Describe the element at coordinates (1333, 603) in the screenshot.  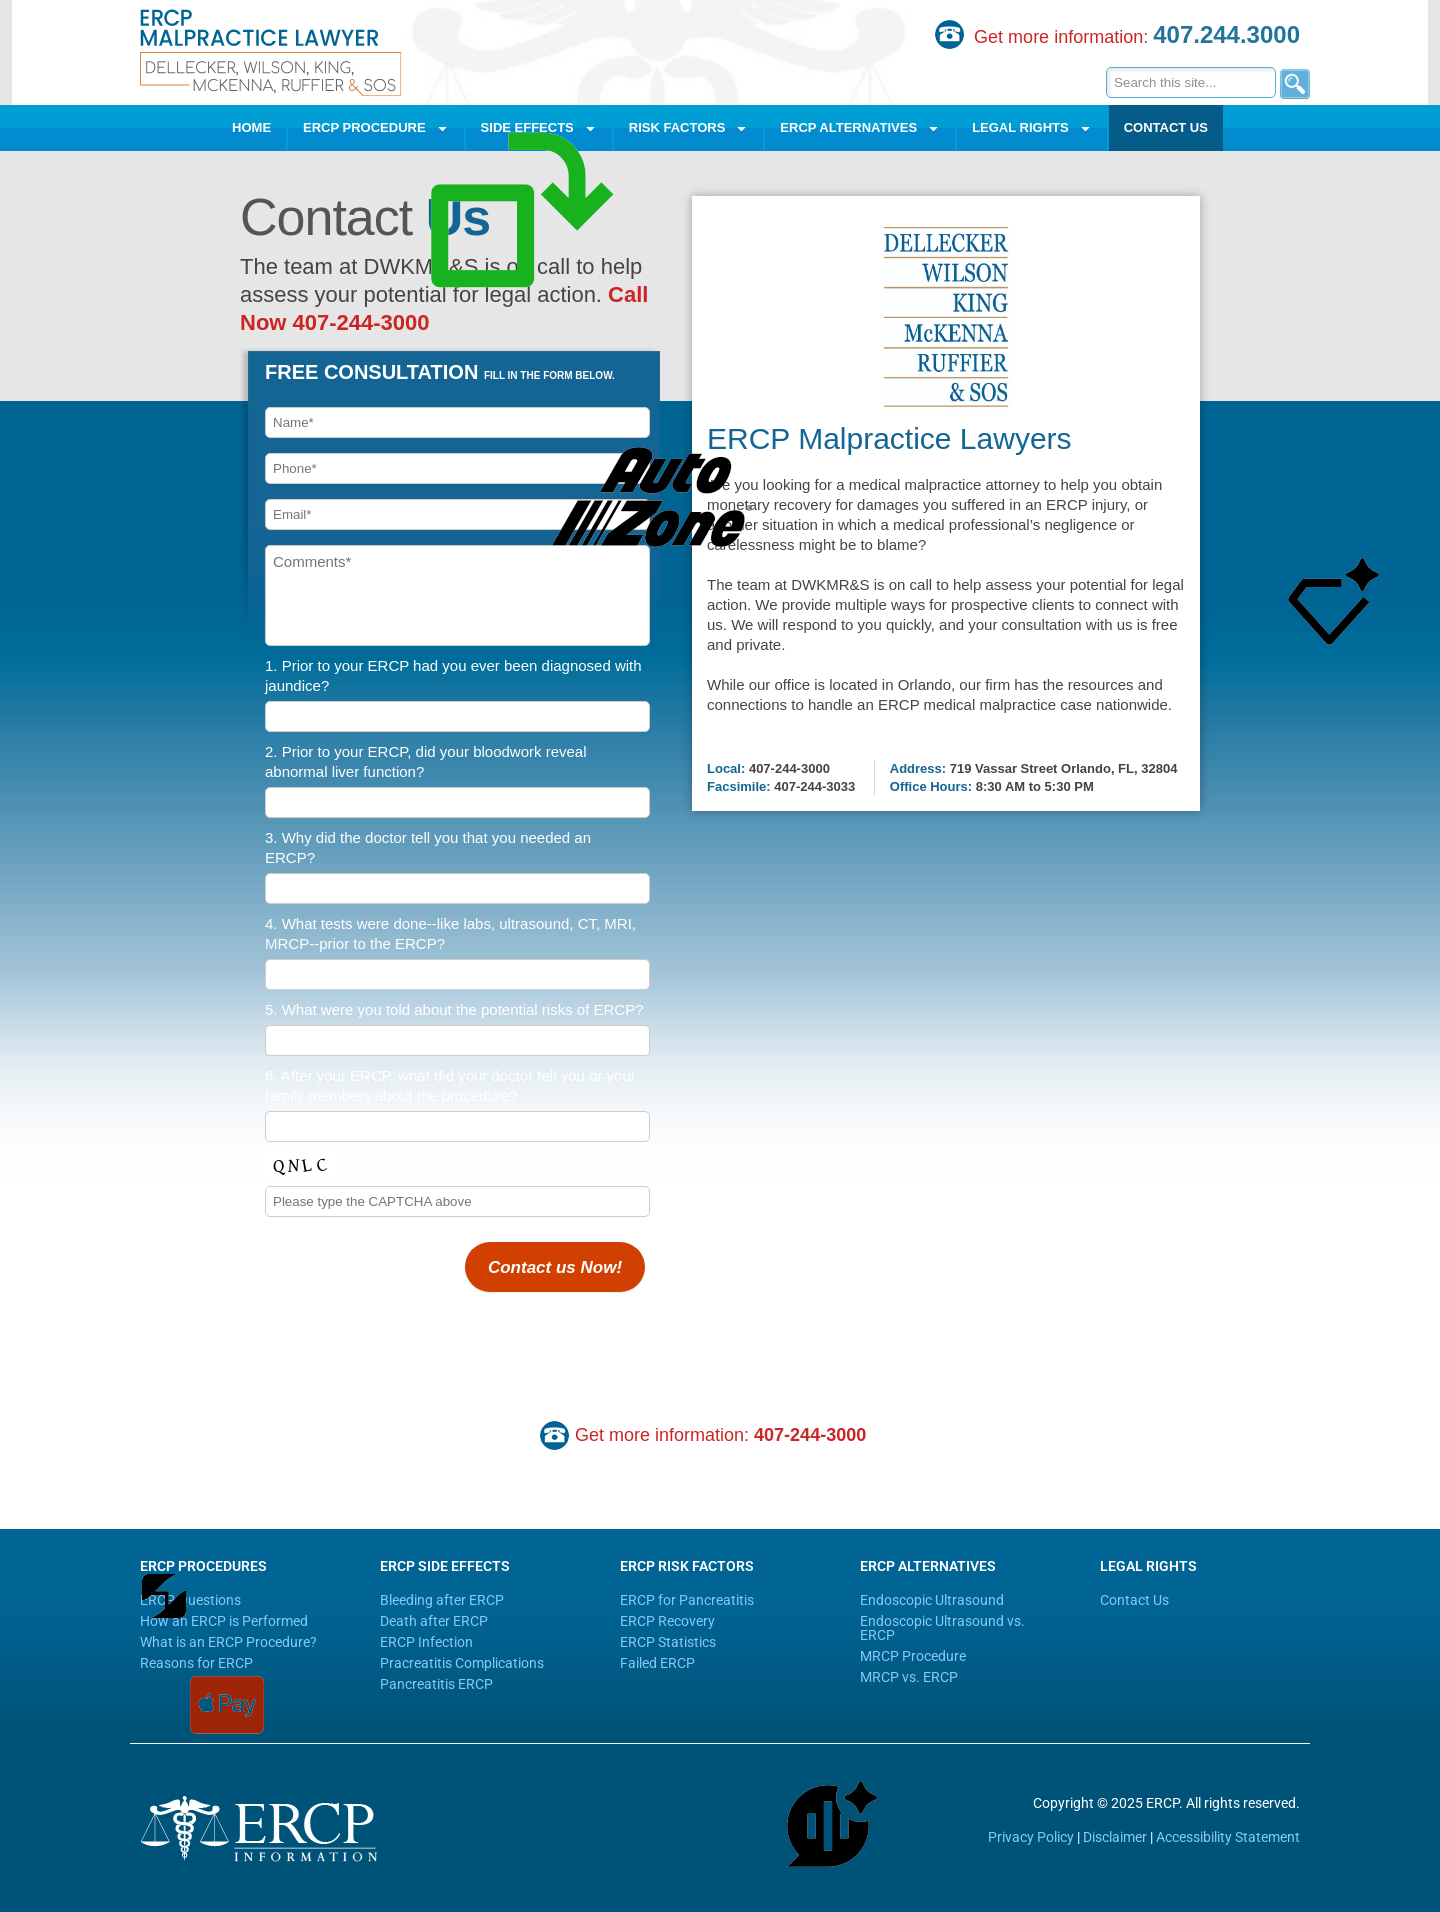
I see `premium or luxury feature indicator` at that location.